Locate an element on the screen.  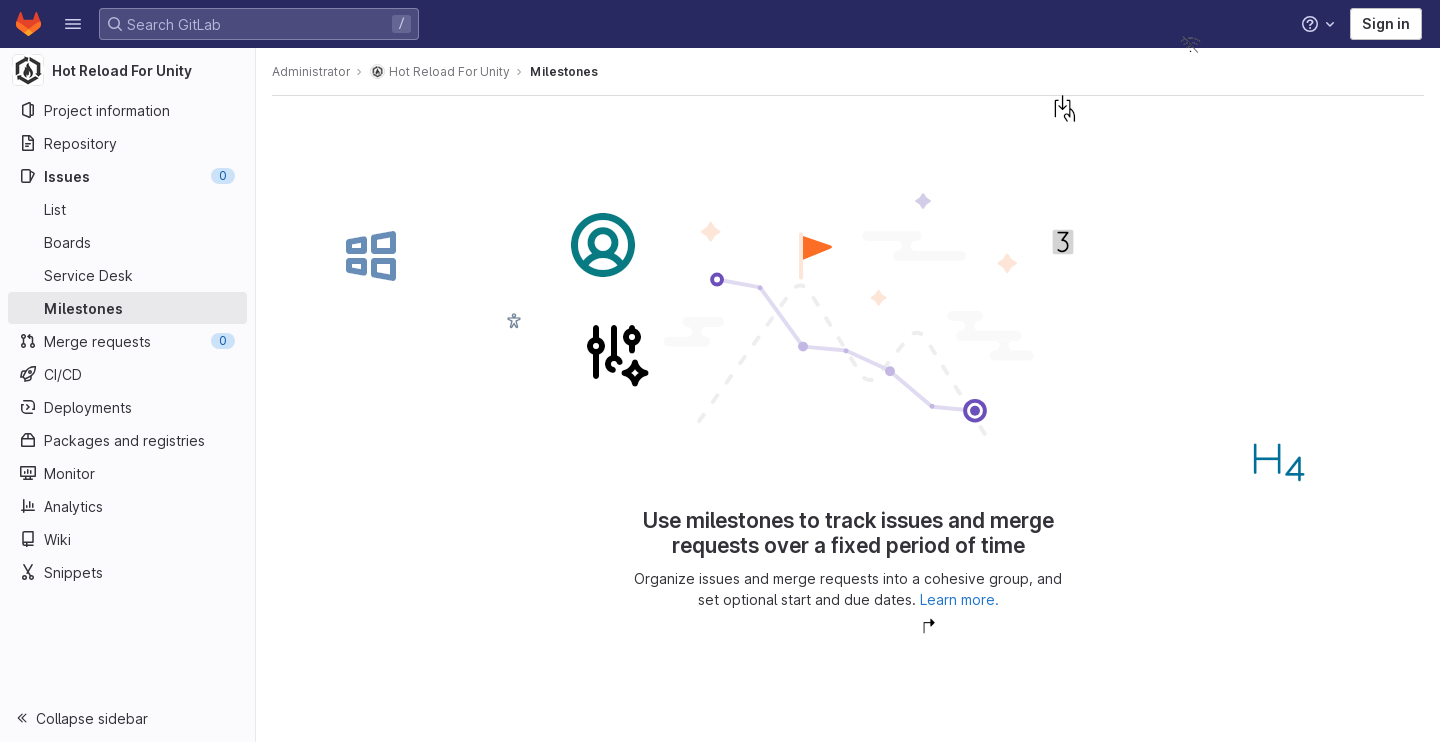
format text as heading level 4 is located at coordinates (1275, 461).